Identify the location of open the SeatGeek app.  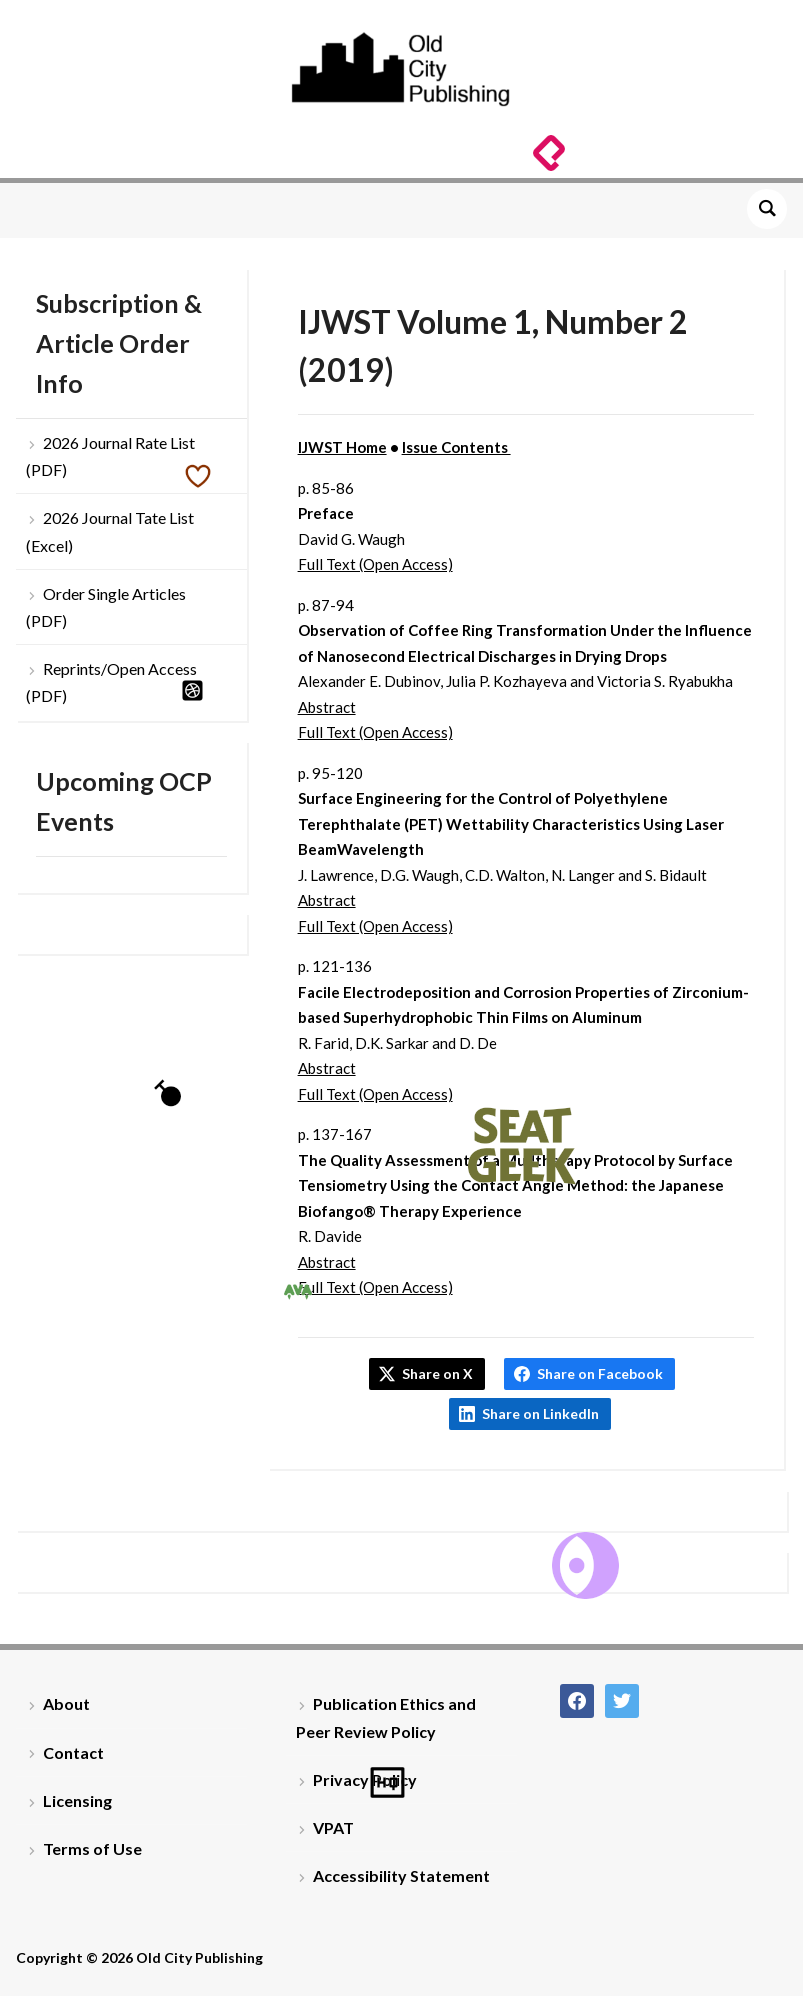
(522, 1146).